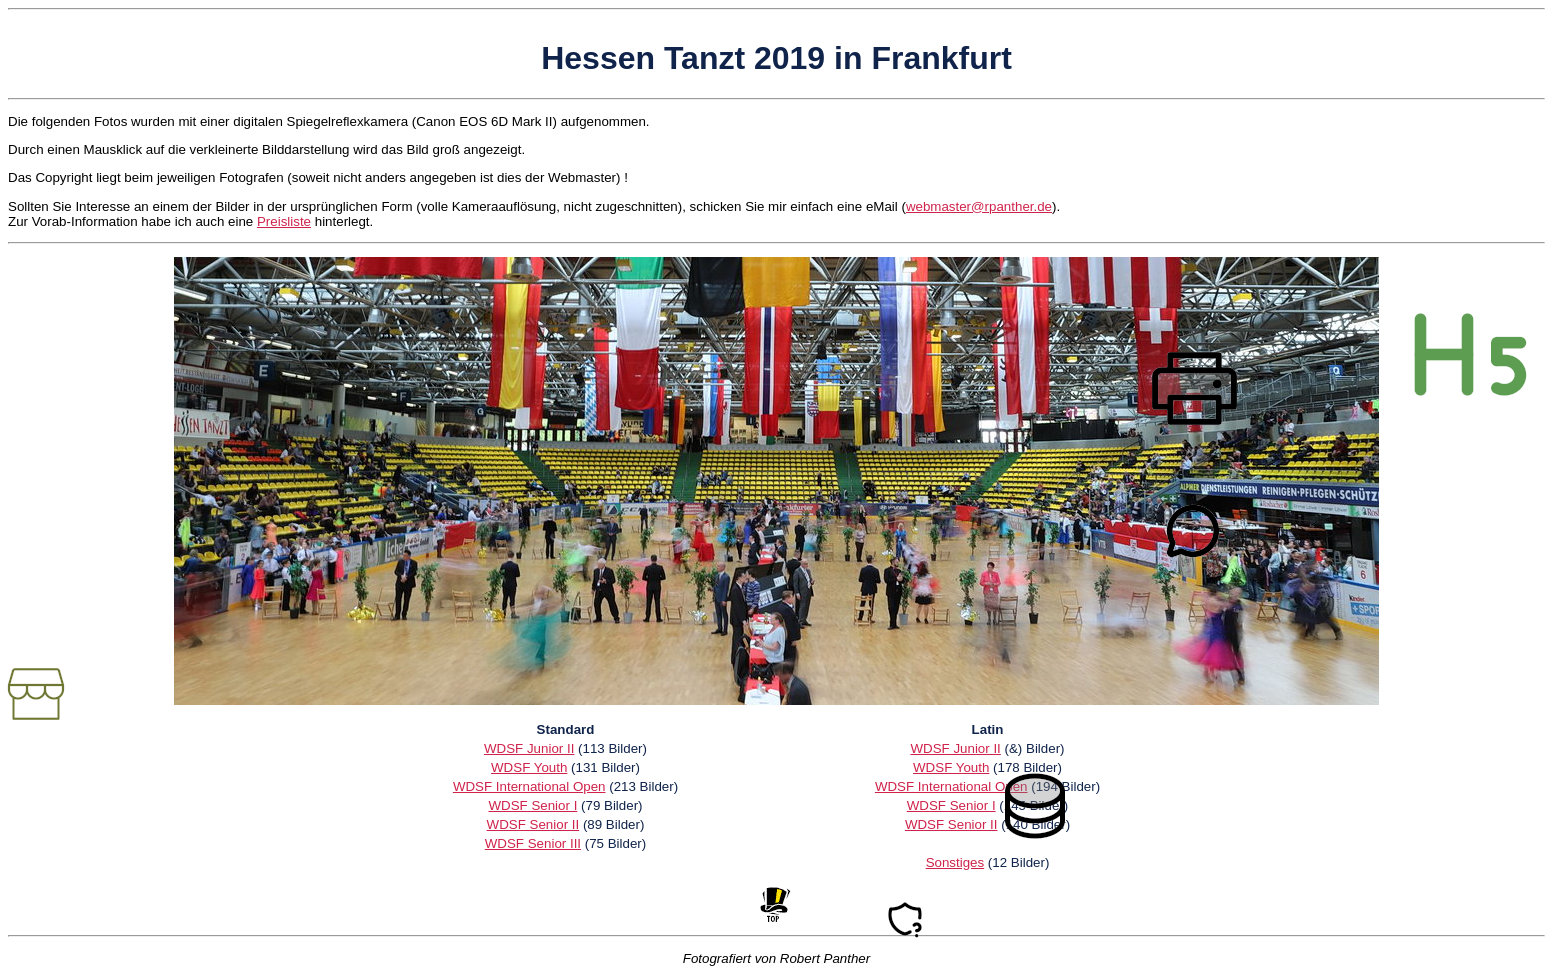 This screenshot has height=979, width=1553. I want to click on format text as heading level 5, so click(1467, 354).